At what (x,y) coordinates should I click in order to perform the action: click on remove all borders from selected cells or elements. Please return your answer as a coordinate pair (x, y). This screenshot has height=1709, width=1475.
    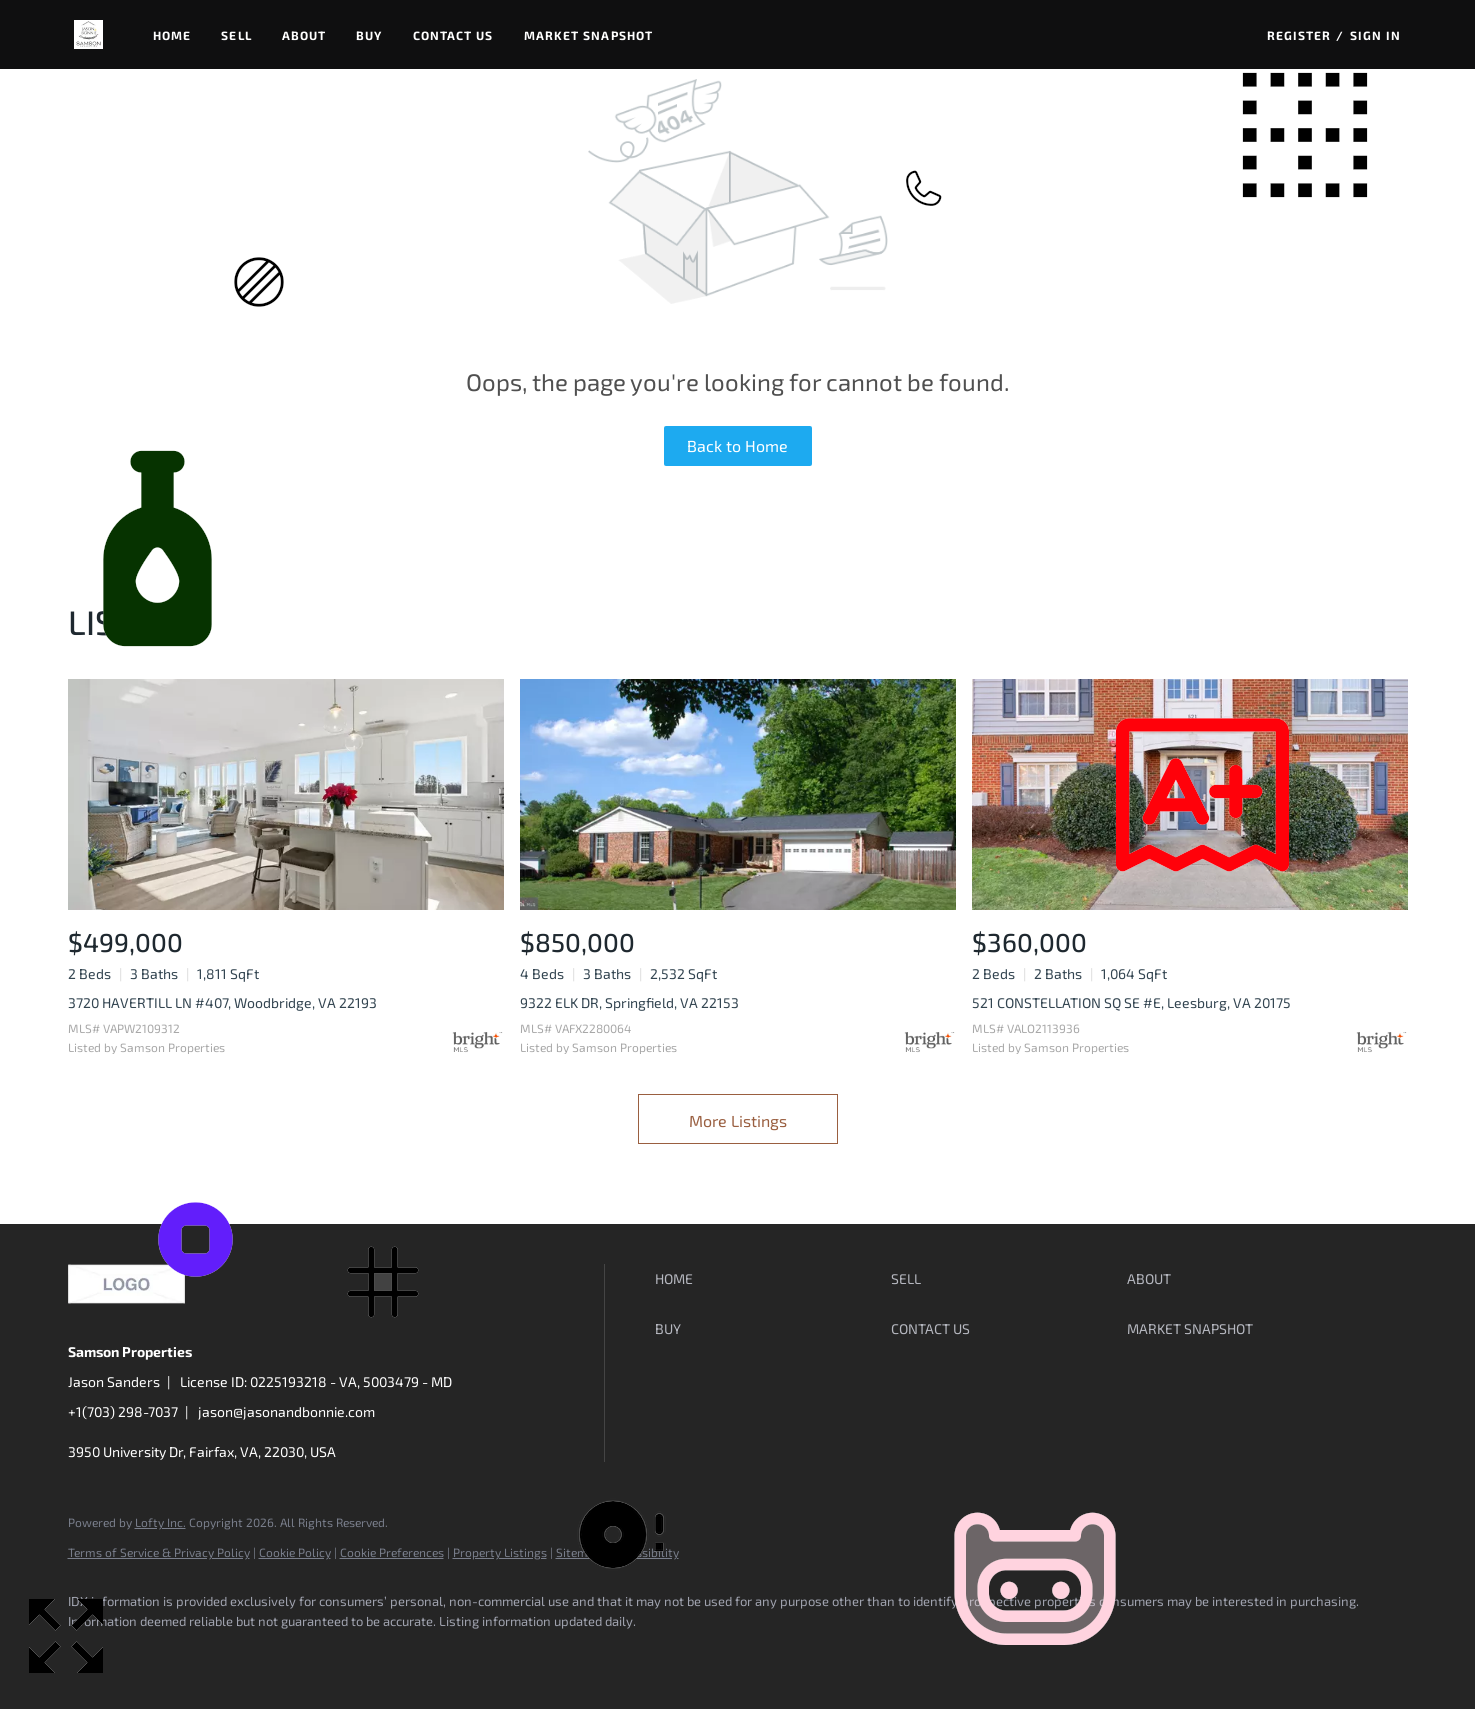
    Looking at the image, I should click on (1305, 135).